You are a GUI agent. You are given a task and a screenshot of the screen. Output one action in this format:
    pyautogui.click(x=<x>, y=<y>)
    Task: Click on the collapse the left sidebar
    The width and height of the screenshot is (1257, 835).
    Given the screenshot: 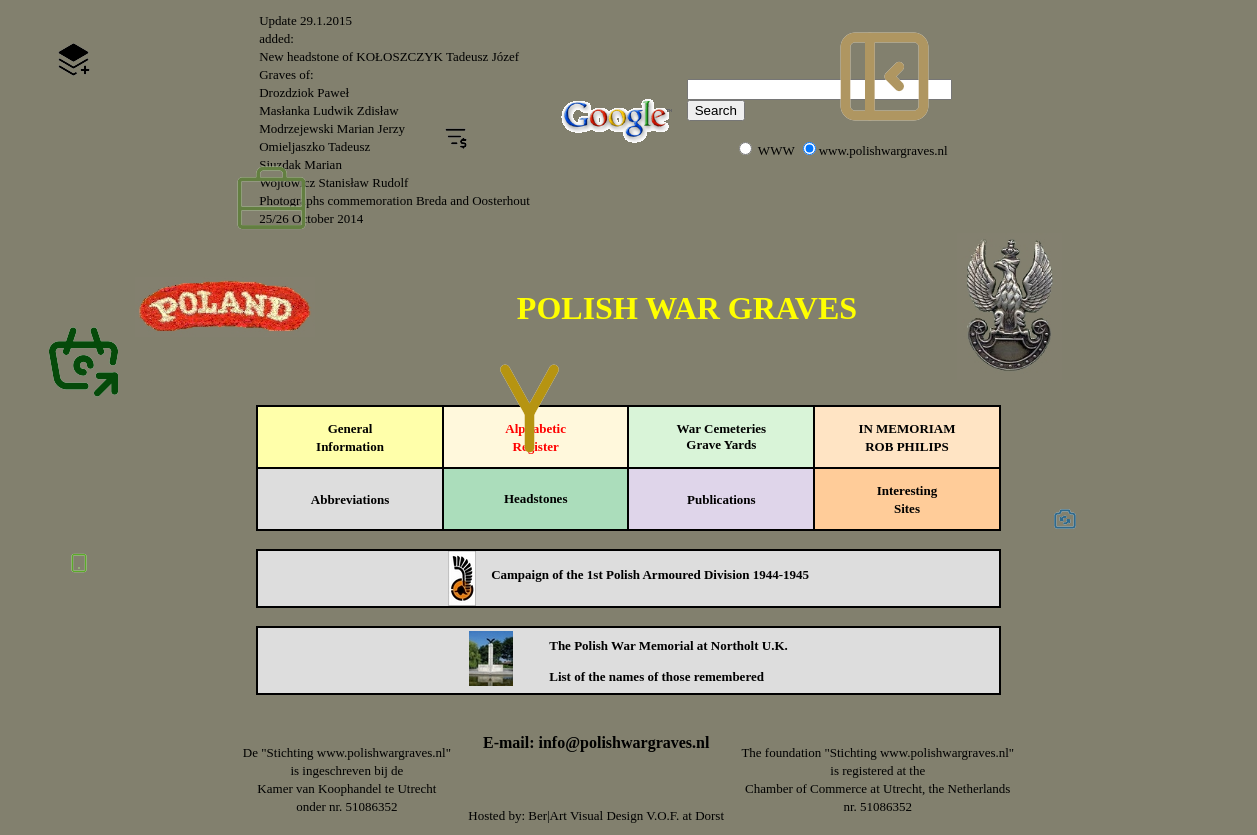 What is the action you would take?
    pyautogui.click(x=884, y=76)
    